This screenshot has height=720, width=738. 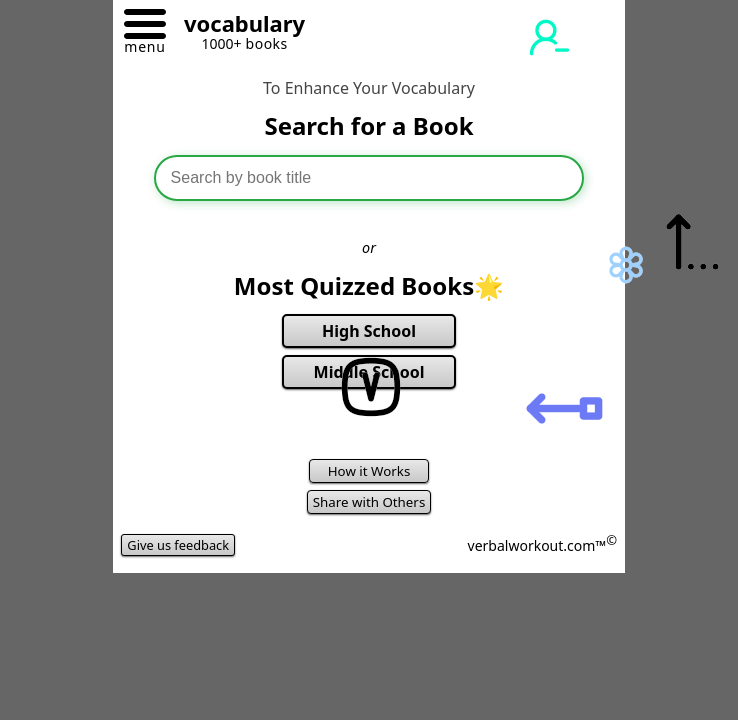 What do you see at coordinates (626, 265) in the screenshot?
I see `access garden or plant care features` at bounding box center [626, 265].